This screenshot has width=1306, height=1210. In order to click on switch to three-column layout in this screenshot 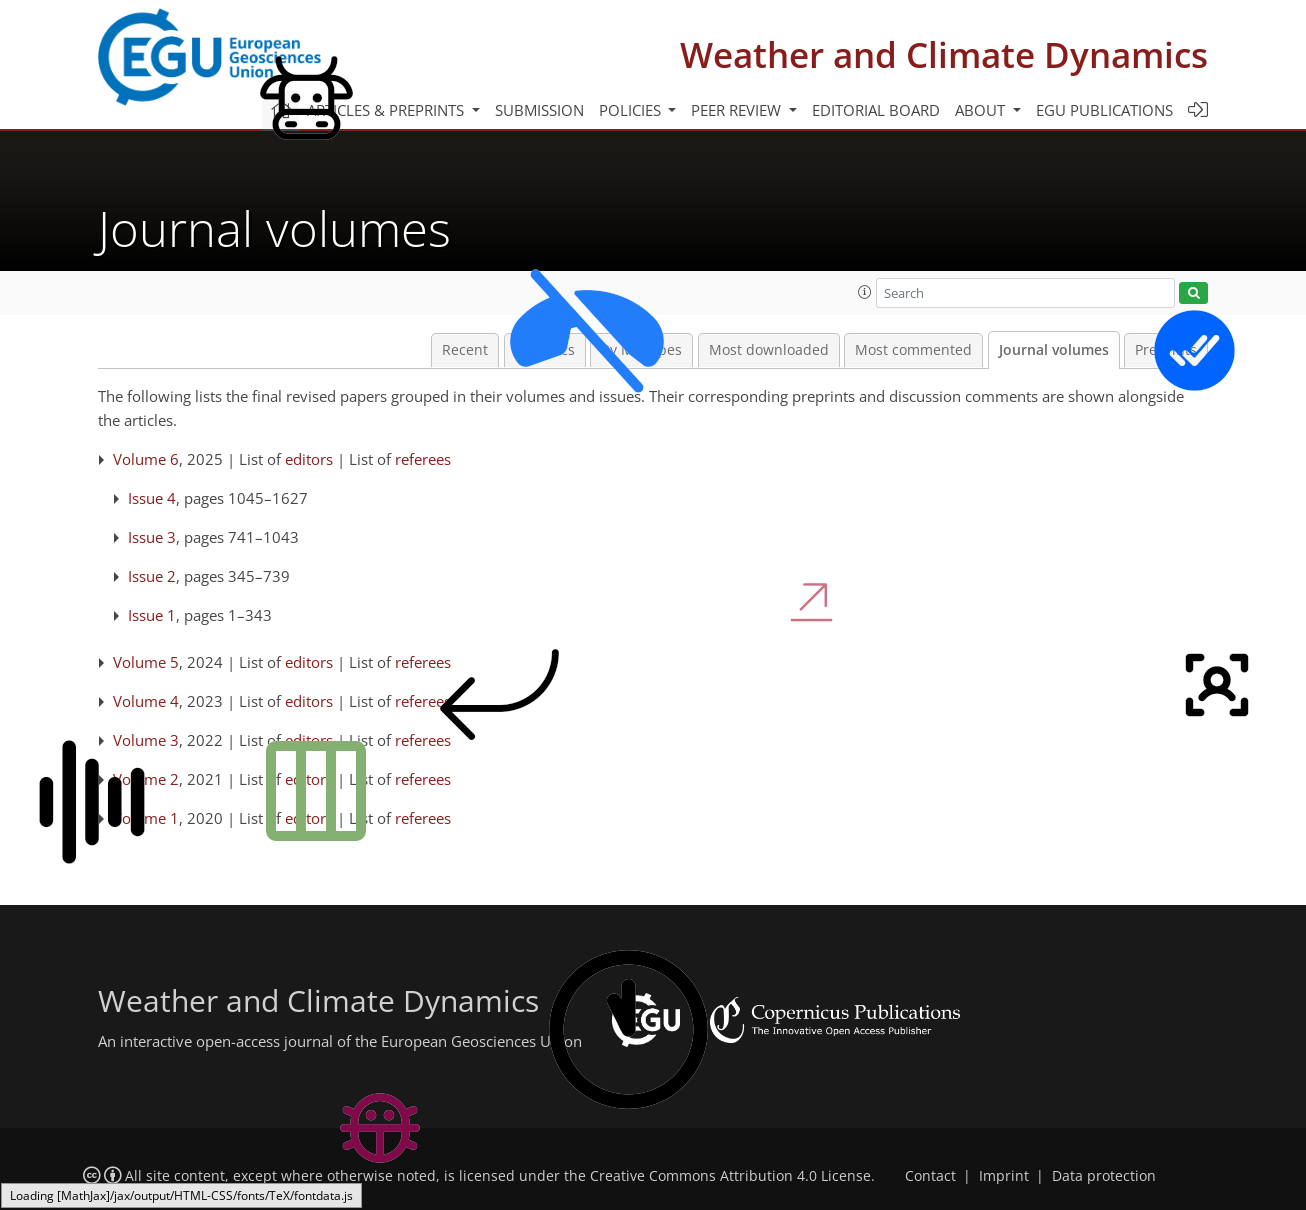, I will do `click(316, 791)`.